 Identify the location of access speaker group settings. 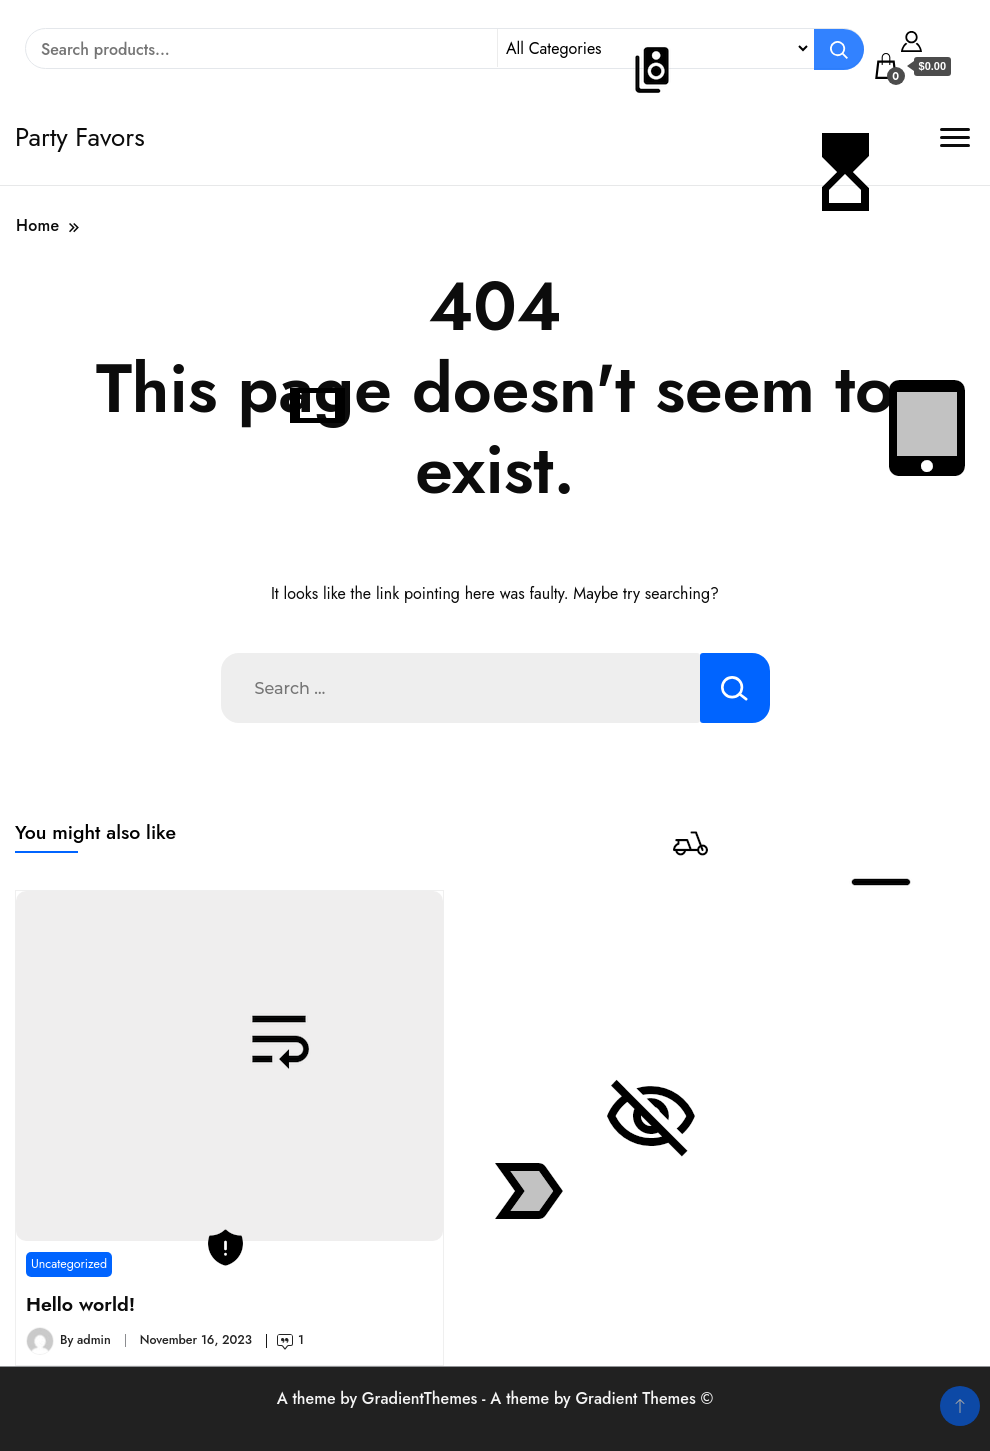
(652, 70).